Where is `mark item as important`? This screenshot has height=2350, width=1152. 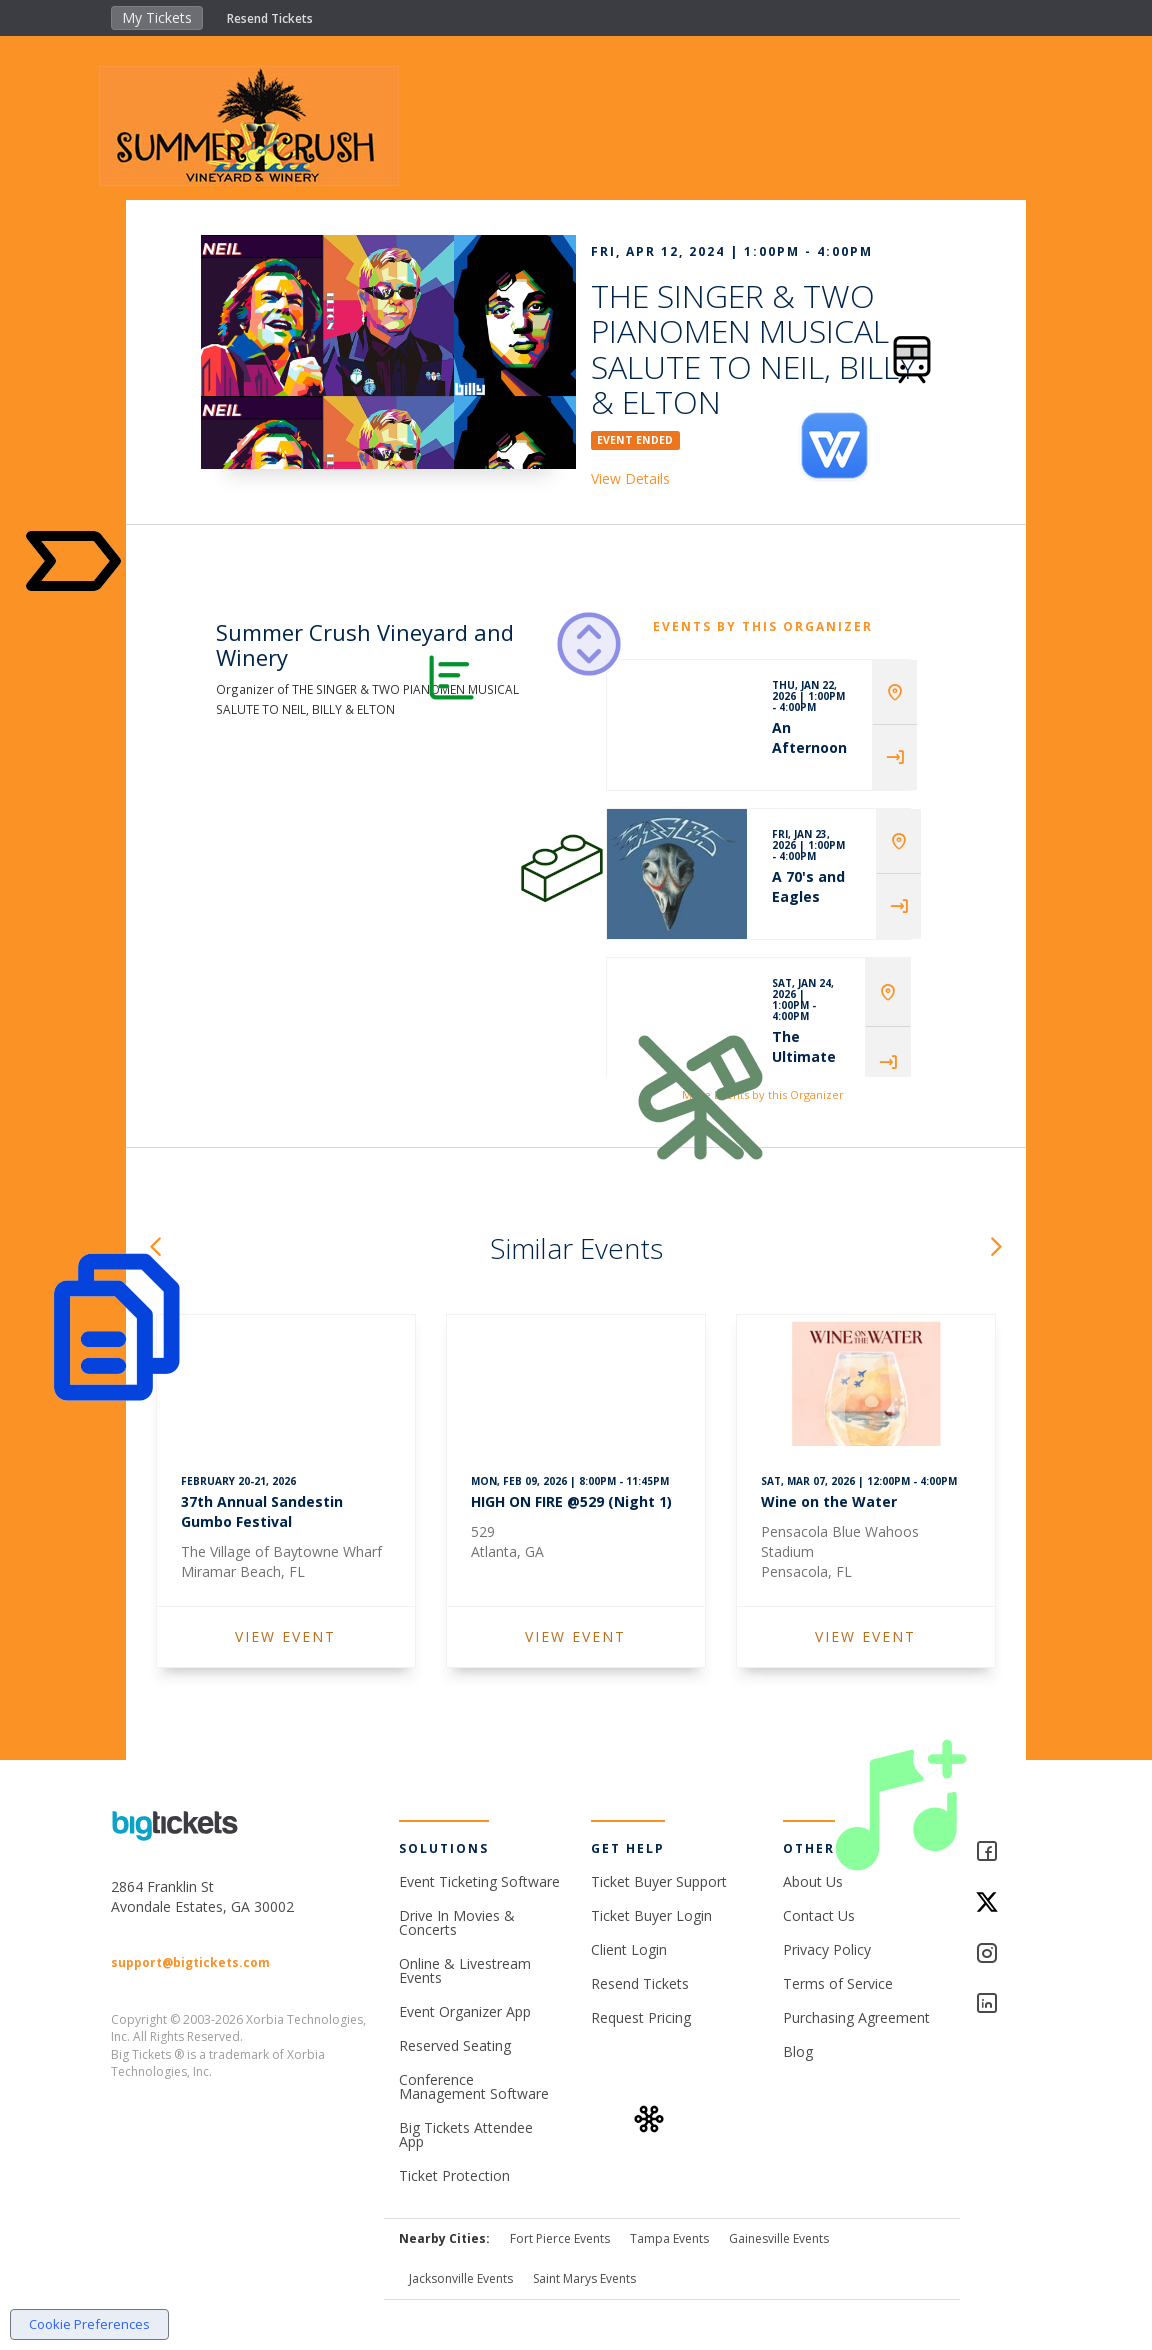 mark item as important is located at coordinates (71, 561).